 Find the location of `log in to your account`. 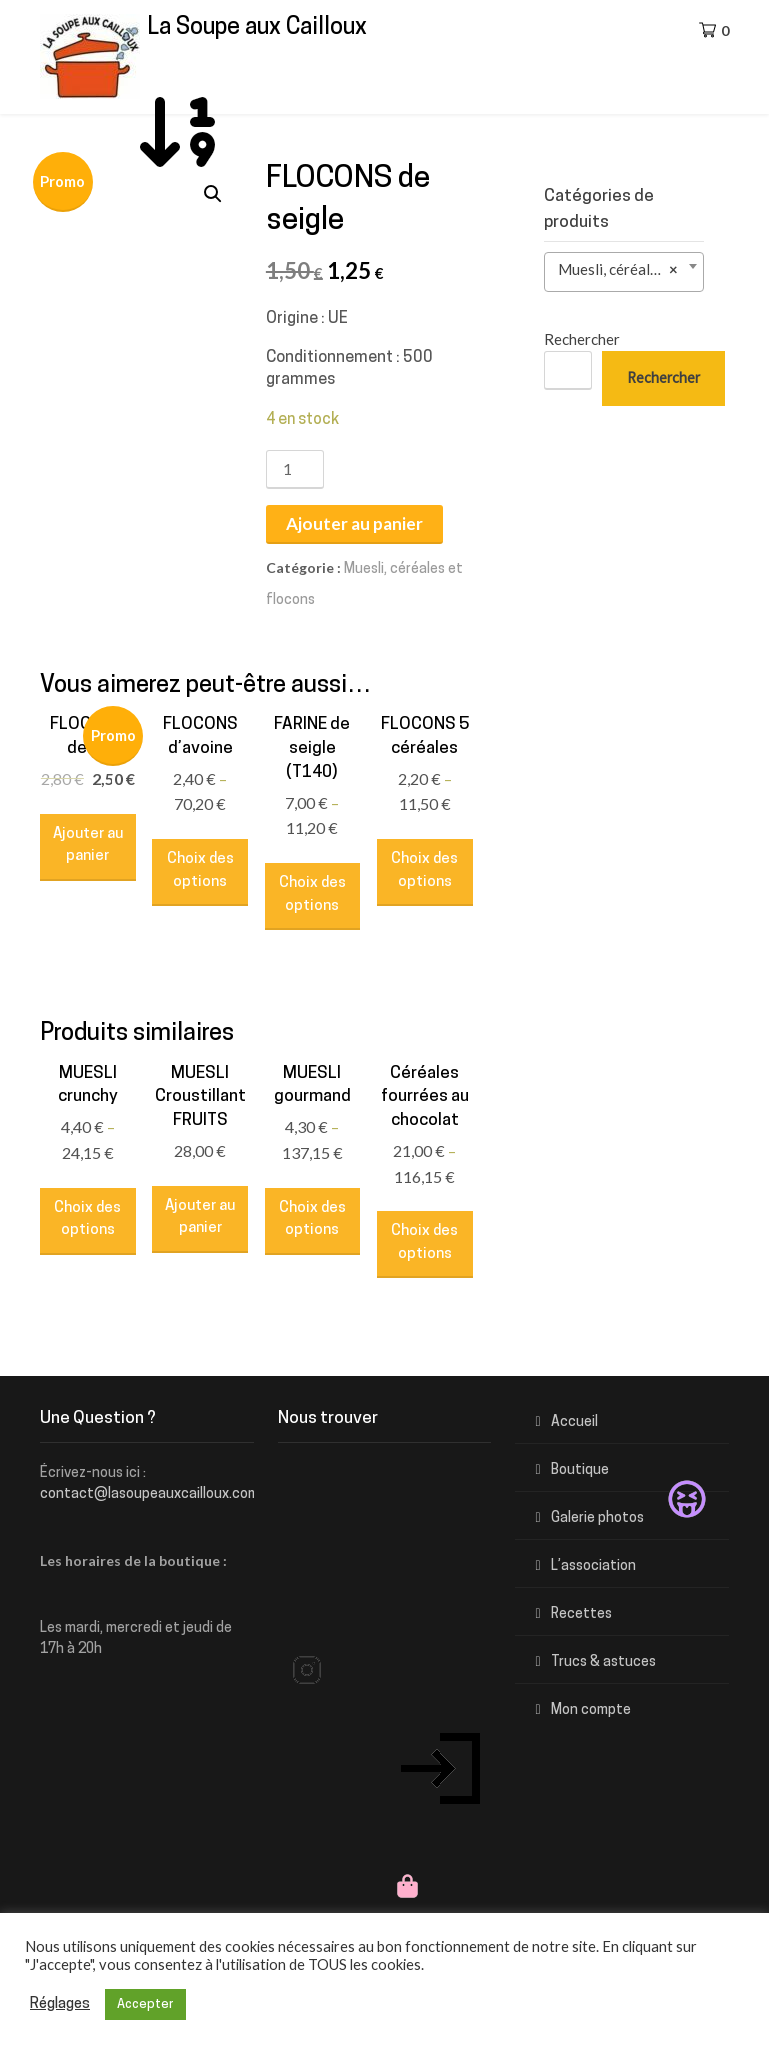

log in to your account is located at coordinates (440, 1768).